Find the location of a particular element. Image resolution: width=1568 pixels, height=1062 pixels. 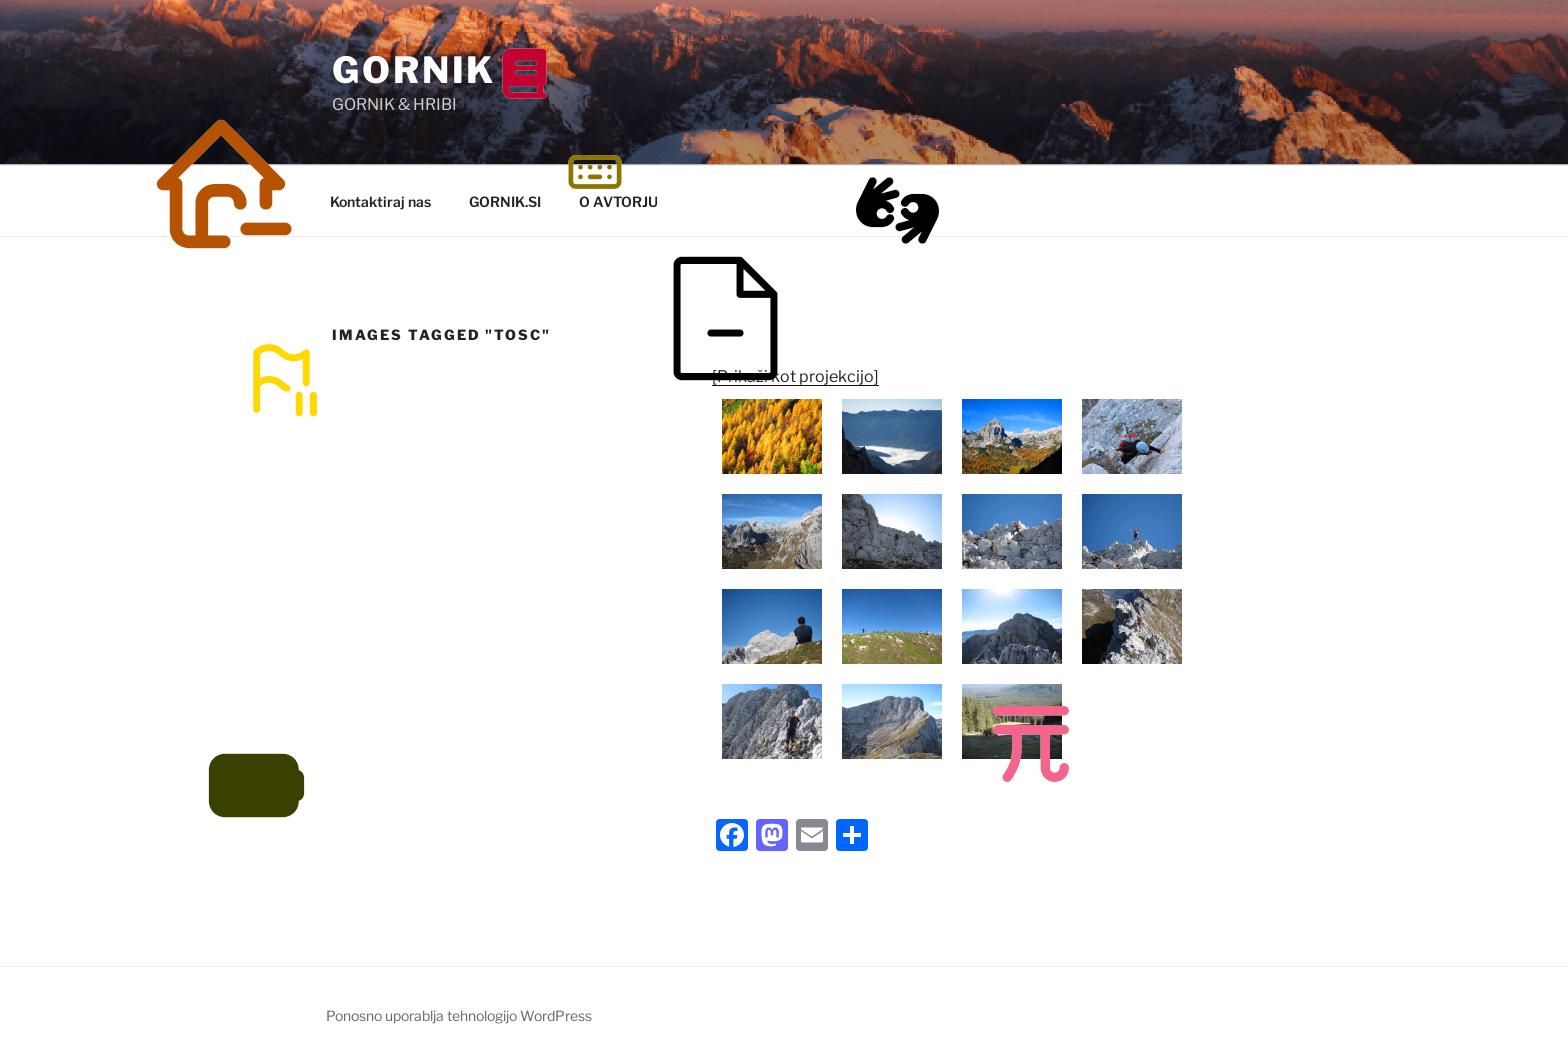

indicates chinese yuan/renminbi currency is located at coordinates (1031, 744).